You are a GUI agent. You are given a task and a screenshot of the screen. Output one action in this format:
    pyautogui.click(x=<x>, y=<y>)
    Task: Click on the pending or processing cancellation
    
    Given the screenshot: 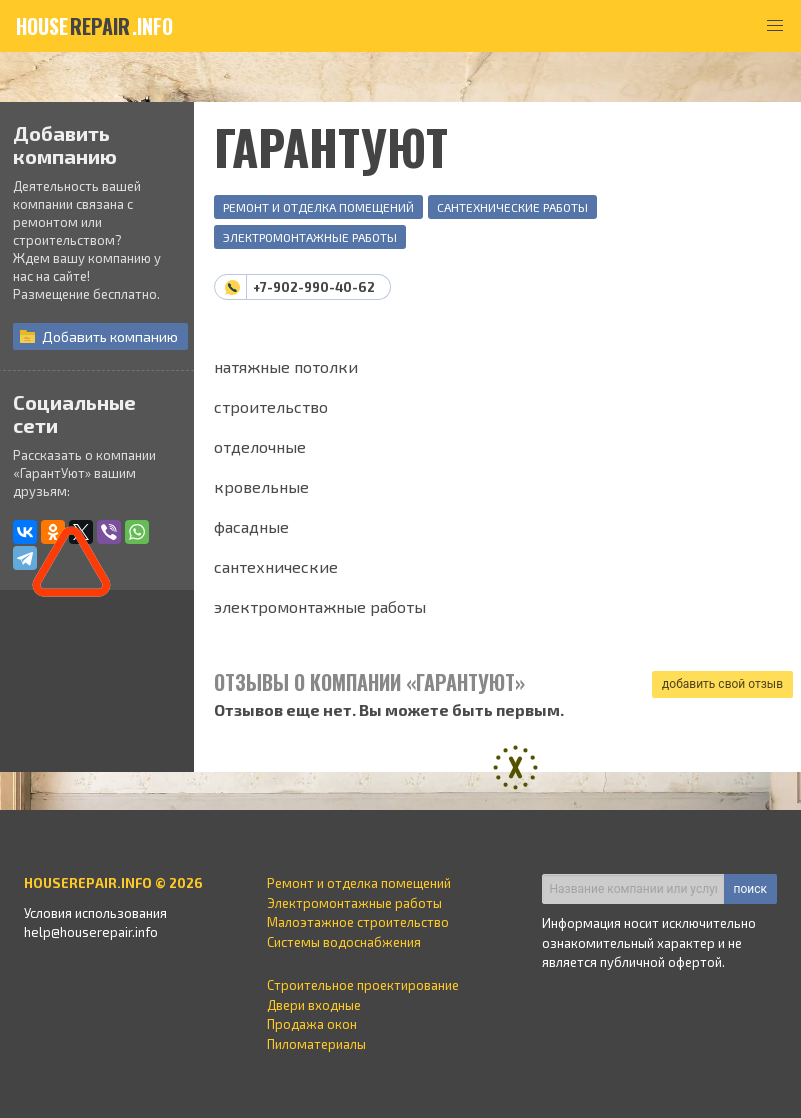 What is the action you would take?
    pyautogui.click(x=515, y=767)
    